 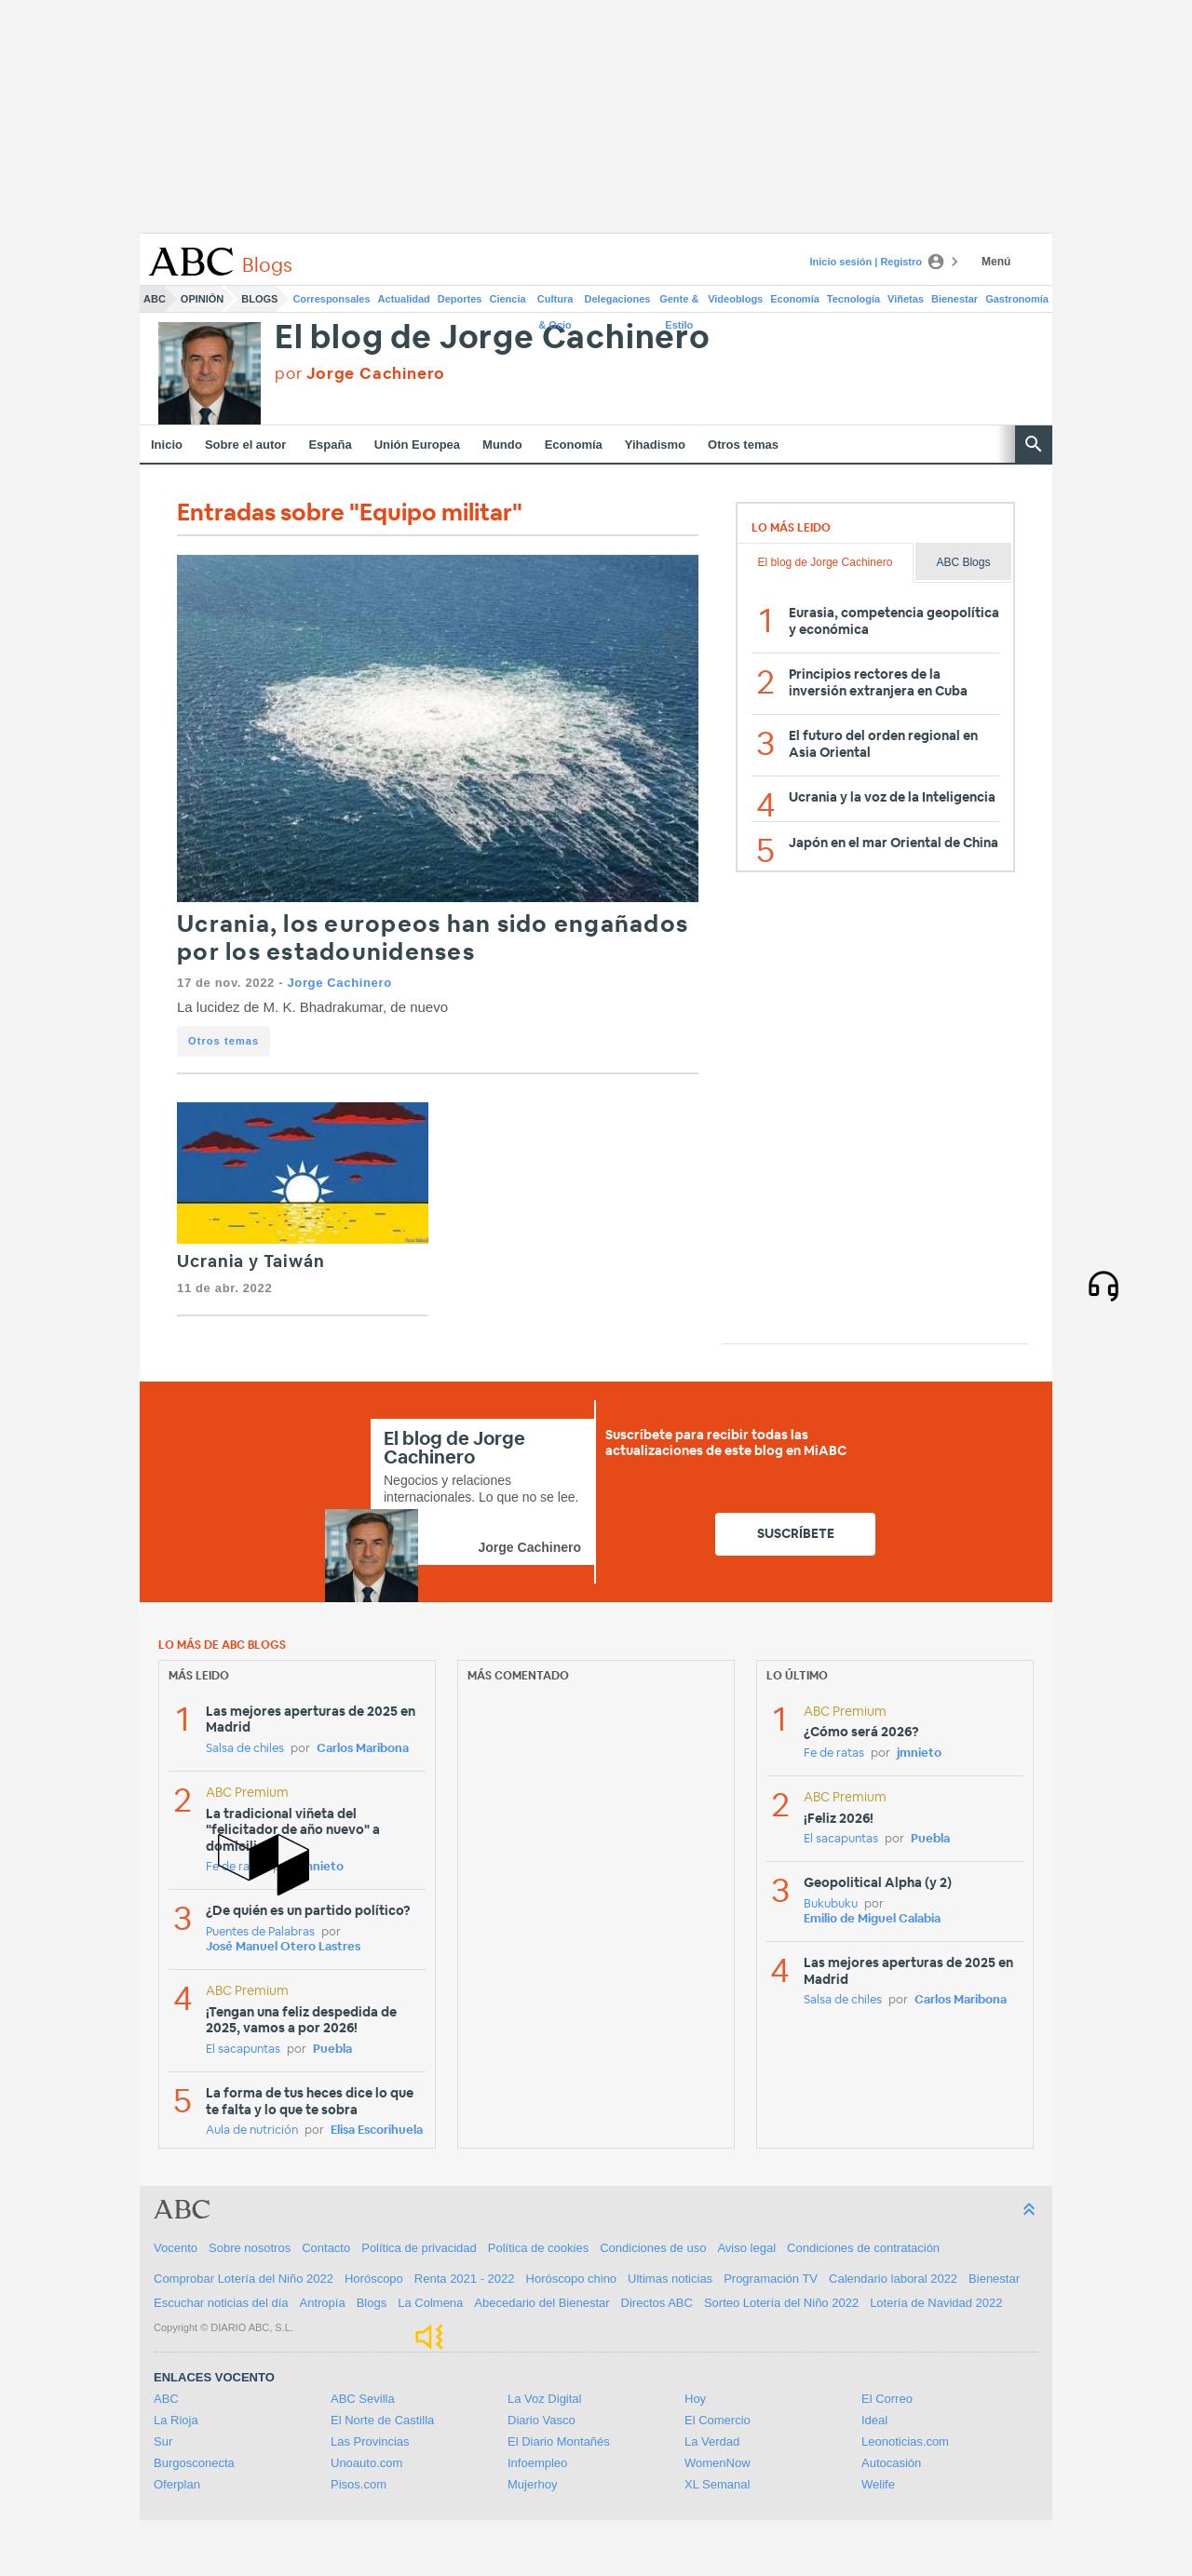 What do you see at coordinates (430, 2337) in the screenshot?
I see `set device to vibrate mode` at bounding box center [430, 2337].